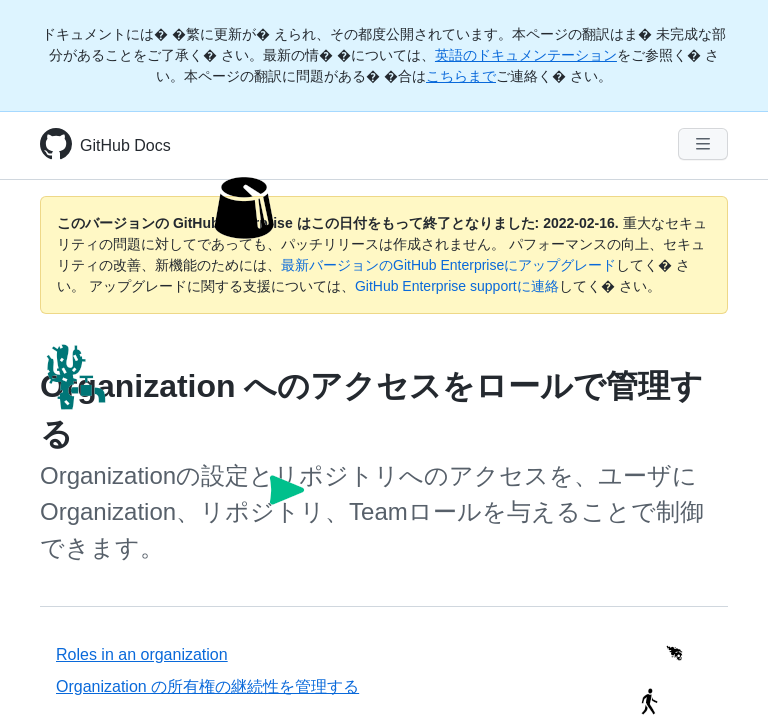 This screenshot has width=768, height=720. What do you see at coordinates (674, 653) in the screenshot?
I see `indicates a critical hit or instant kill ability` at bounding box center [674, 653].